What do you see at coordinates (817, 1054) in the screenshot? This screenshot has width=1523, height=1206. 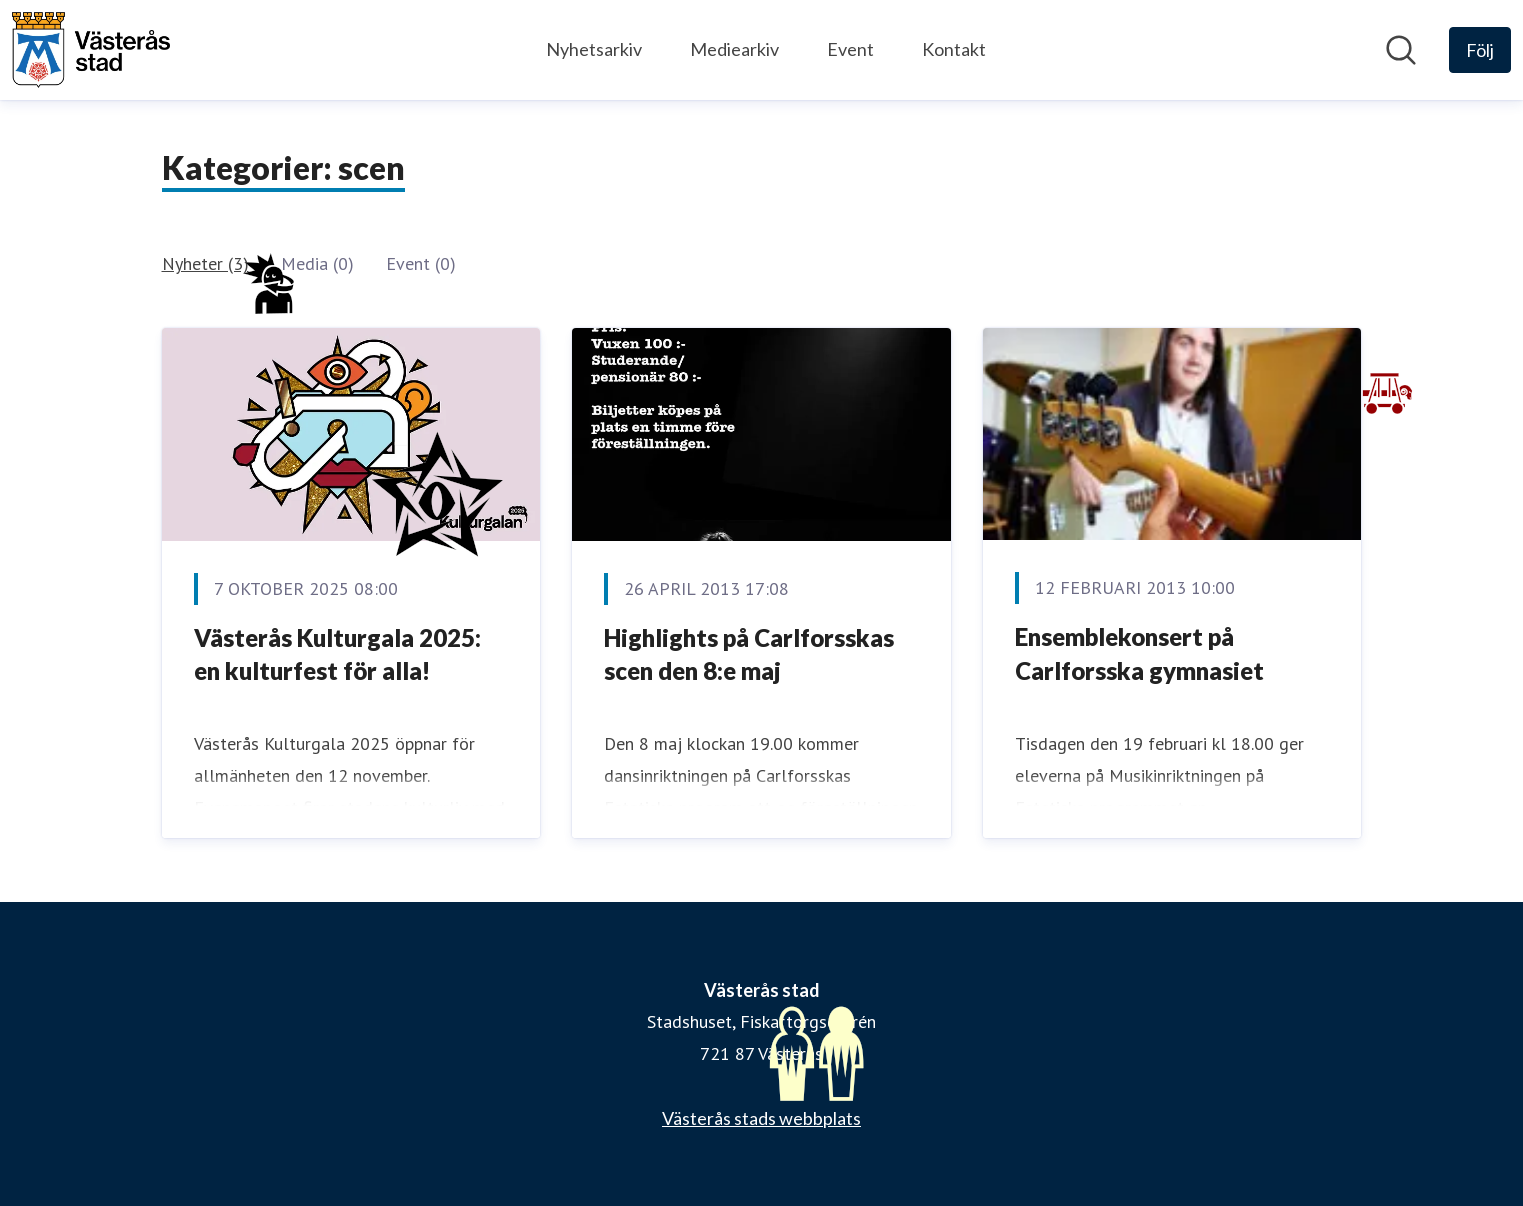 I see `swap character or avatar body` at bounding box center [817, 1054].